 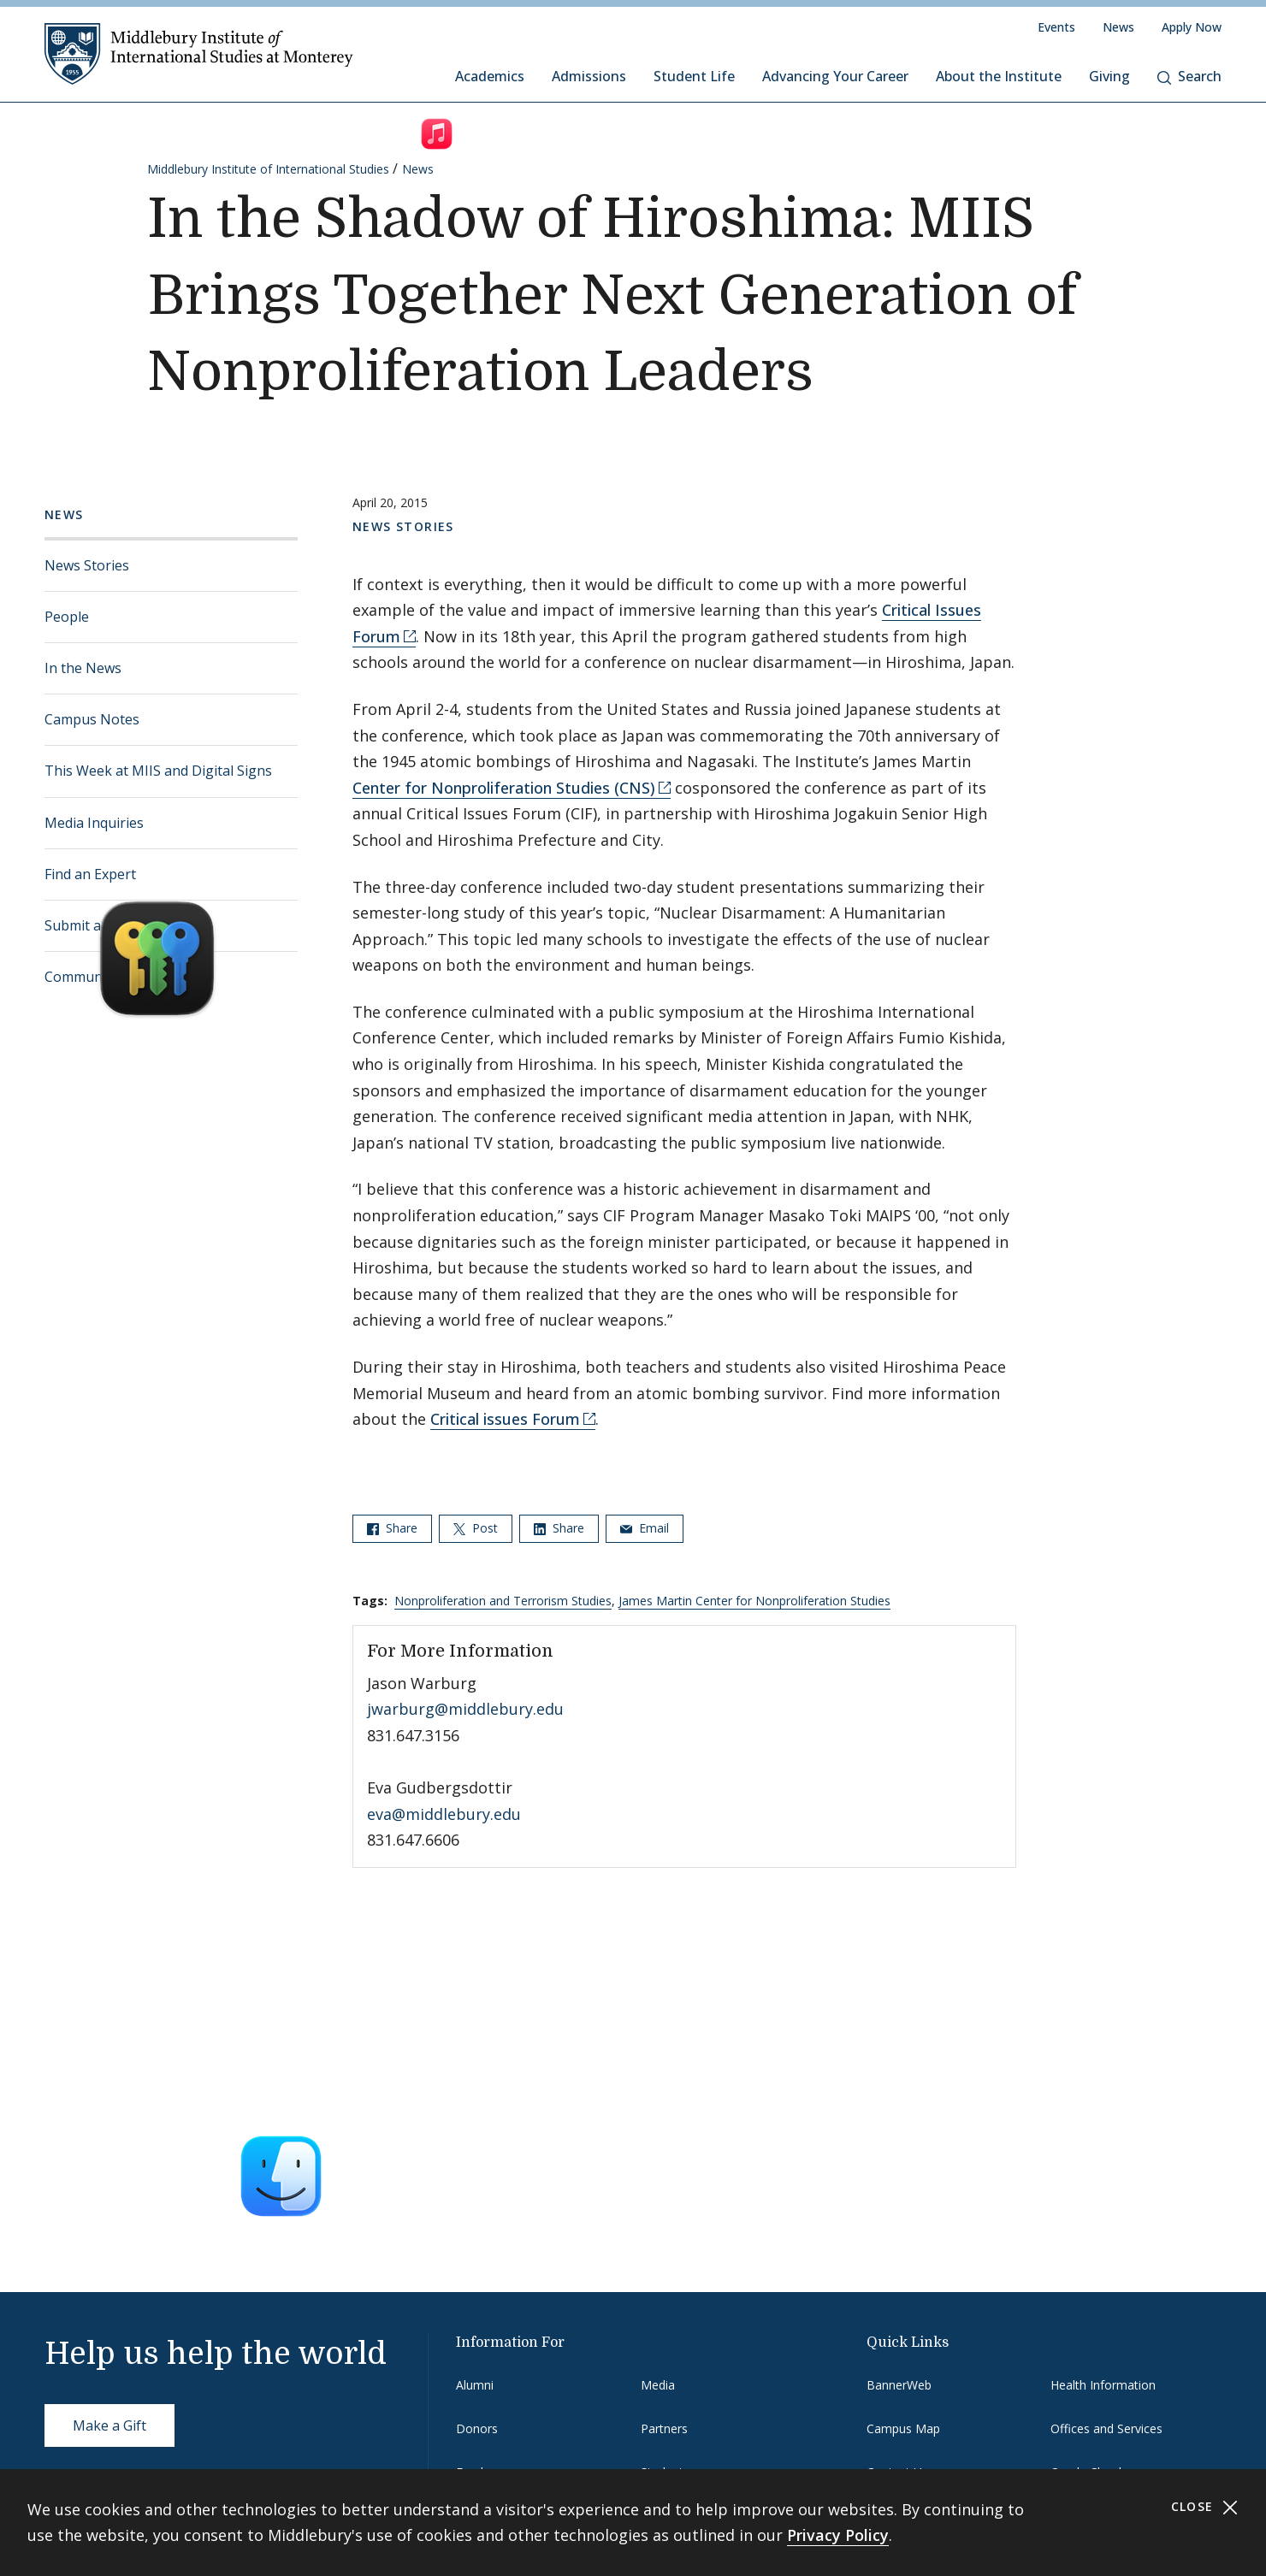 I want to click on open the passwords app, so click(x=157, y=958).